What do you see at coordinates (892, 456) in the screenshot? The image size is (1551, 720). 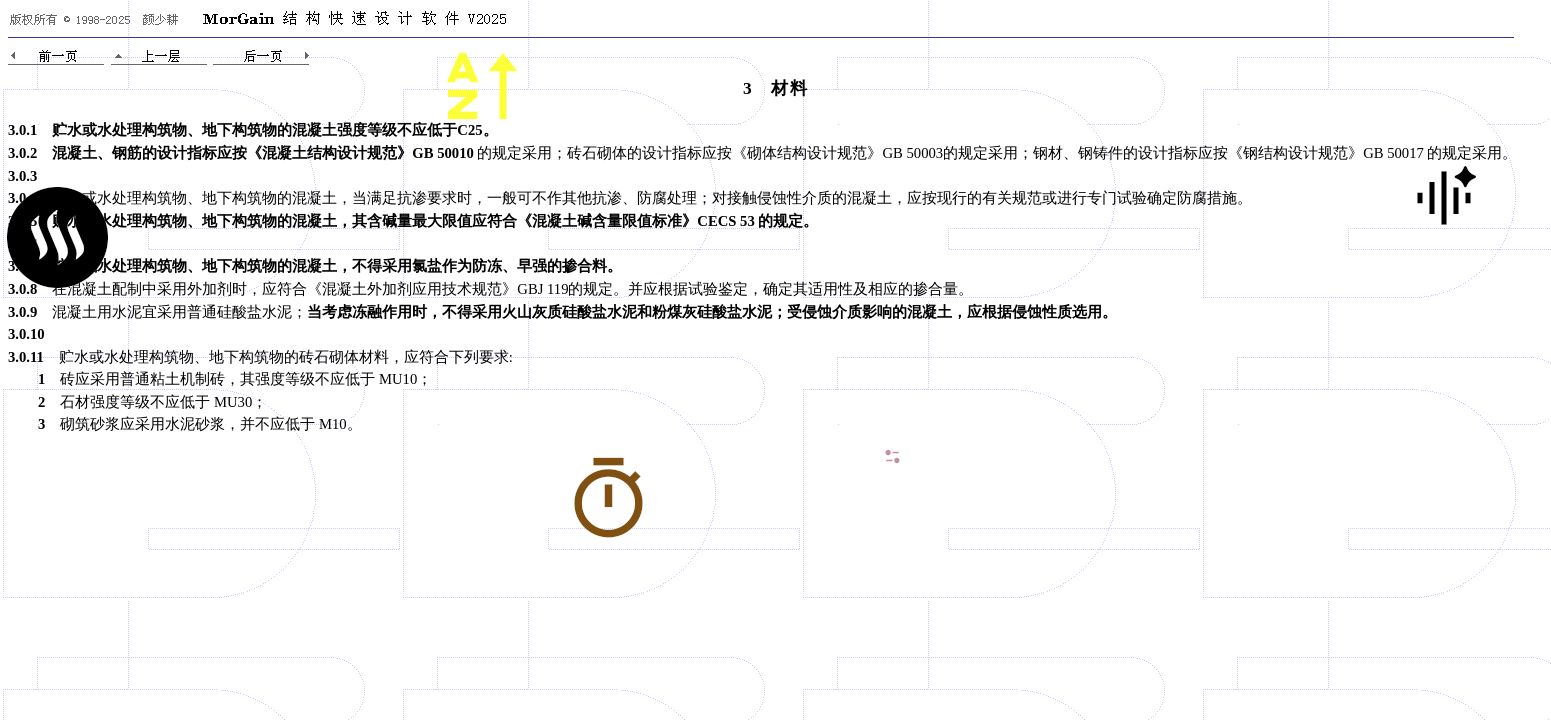 I see `adjust audio equalizer settings` at bounding box center [892, 456].